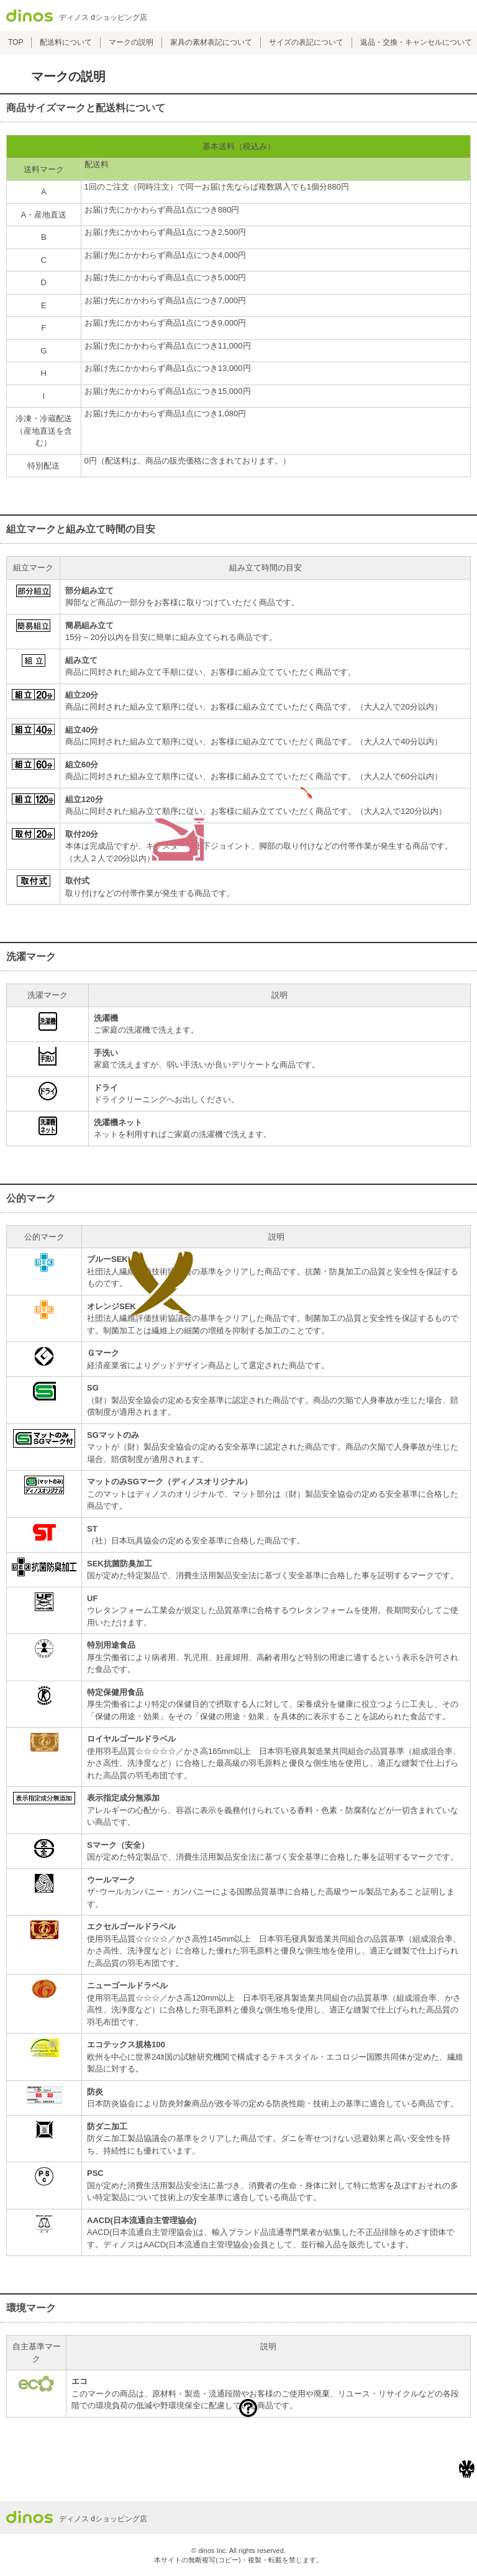  What do you see at coordinates (466, 2469) in the screenshot?
I see `indicates danger or deadly hazard in gameplay` at bounding box center [466, 2469].